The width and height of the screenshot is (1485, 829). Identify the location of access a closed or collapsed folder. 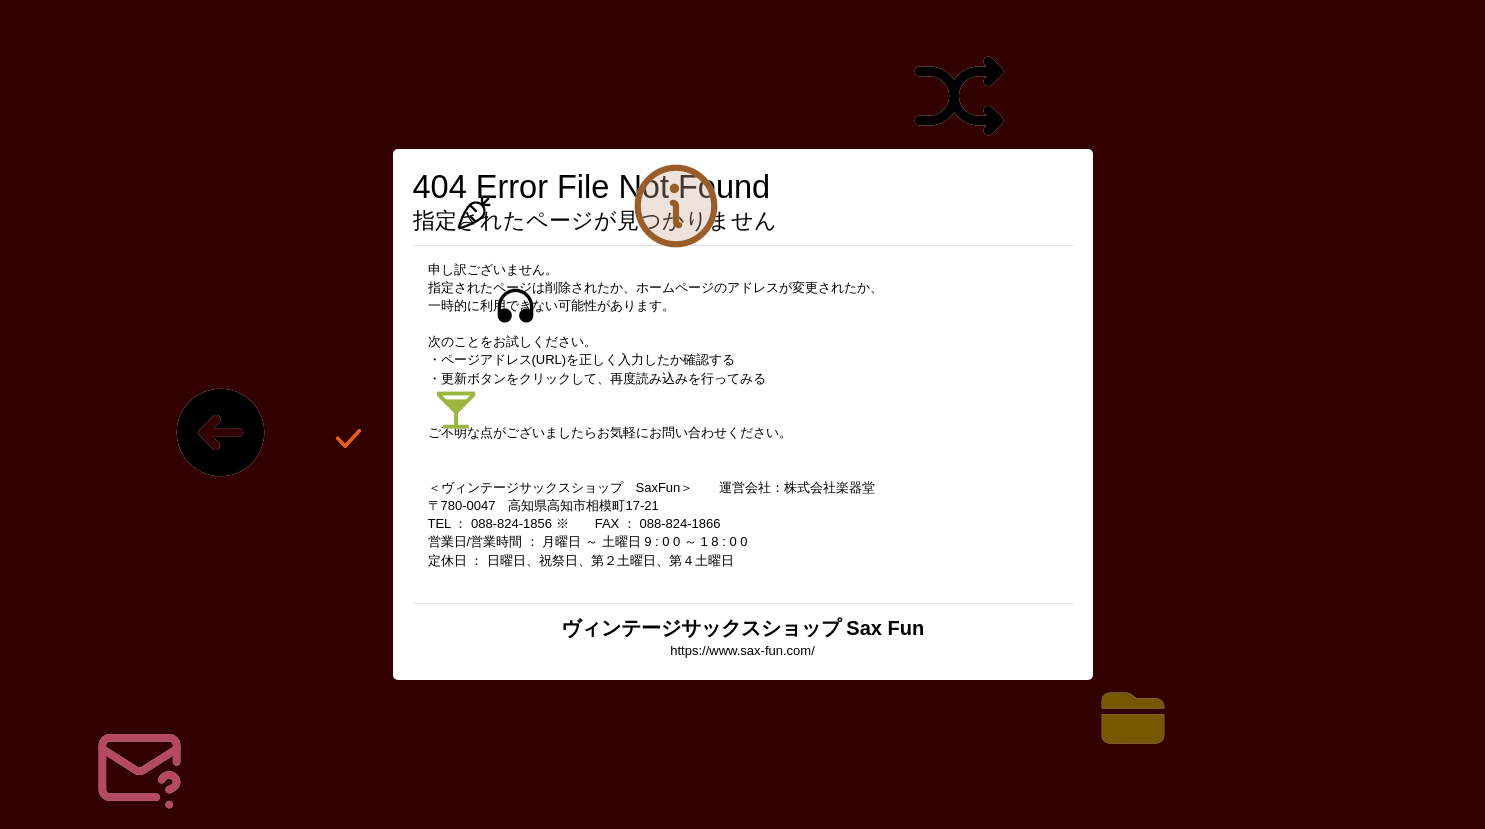
(1133, 720).